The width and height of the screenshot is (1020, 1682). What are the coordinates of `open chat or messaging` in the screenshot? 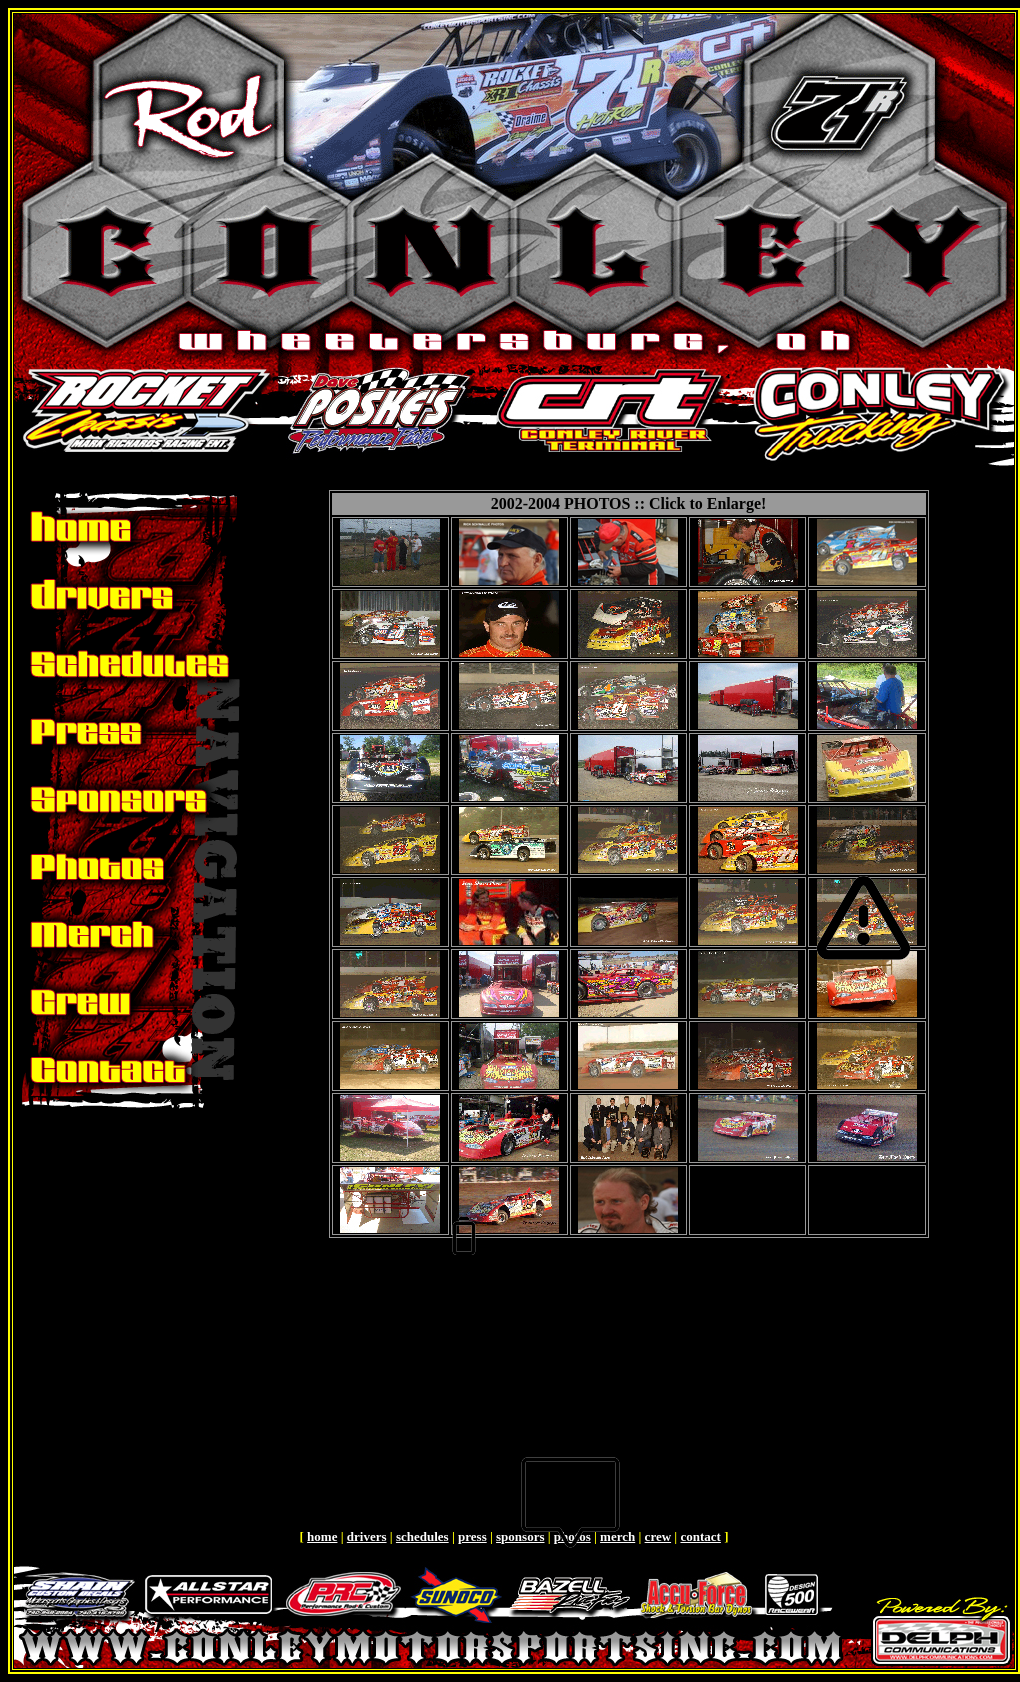 It's located at (570, 1498).